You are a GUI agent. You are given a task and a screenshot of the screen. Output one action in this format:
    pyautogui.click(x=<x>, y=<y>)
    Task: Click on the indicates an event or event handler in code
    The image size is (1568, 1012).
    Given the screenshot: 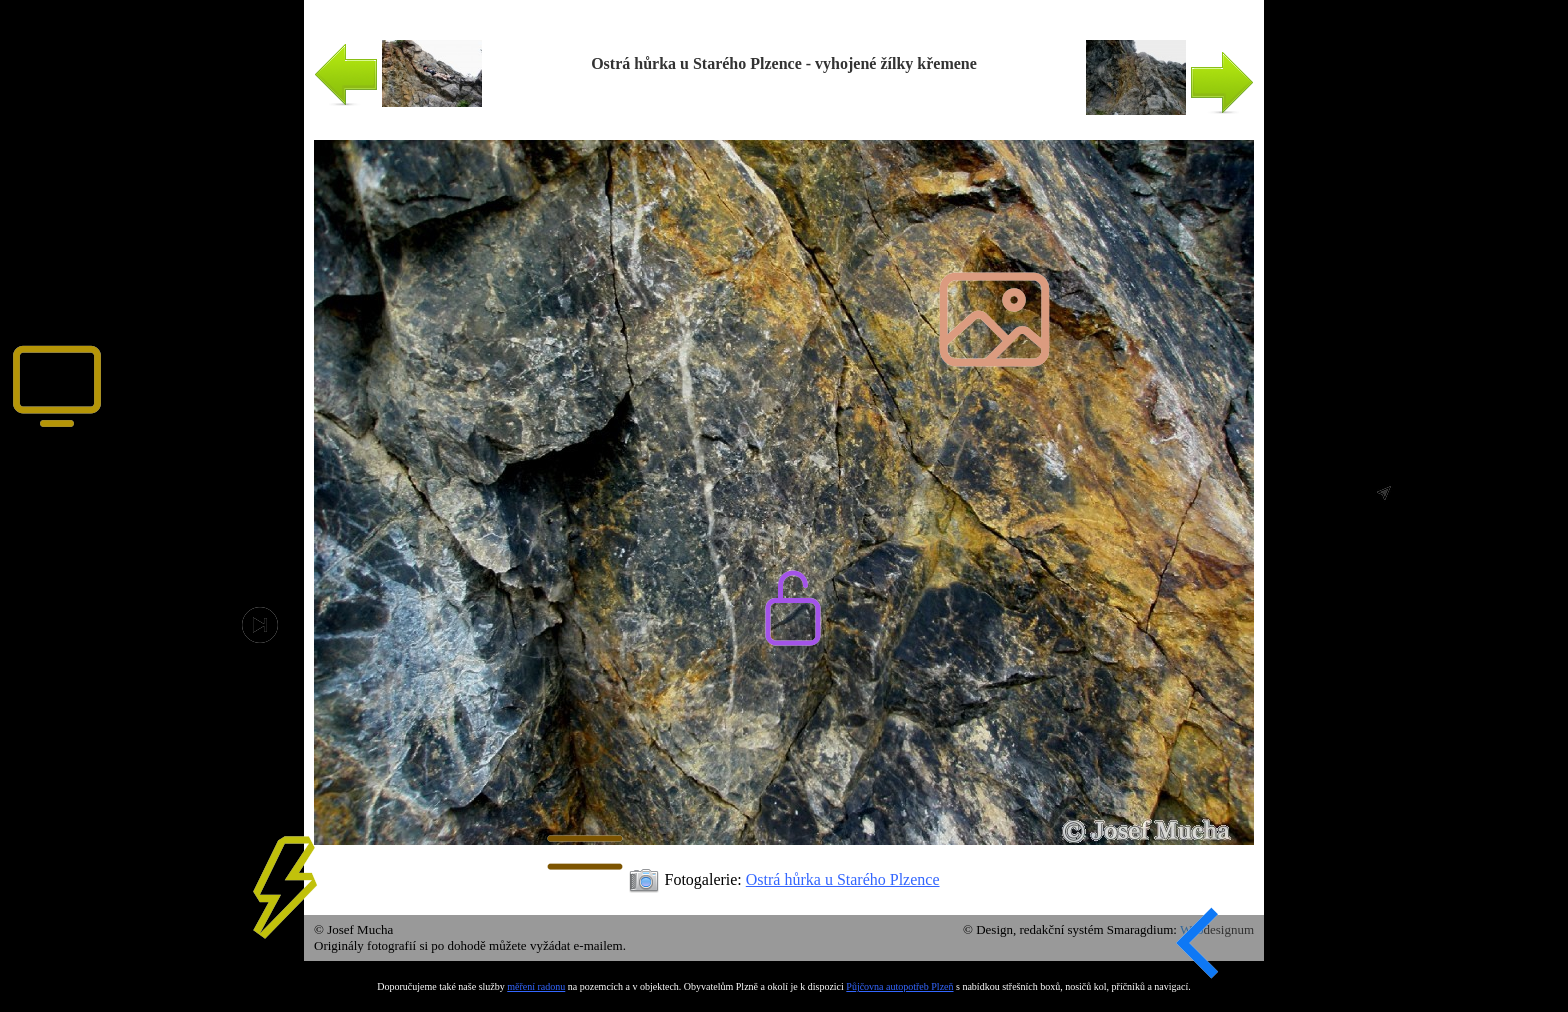 What is the action you would take?
    pyautogui.click(x=282, y=887)
    